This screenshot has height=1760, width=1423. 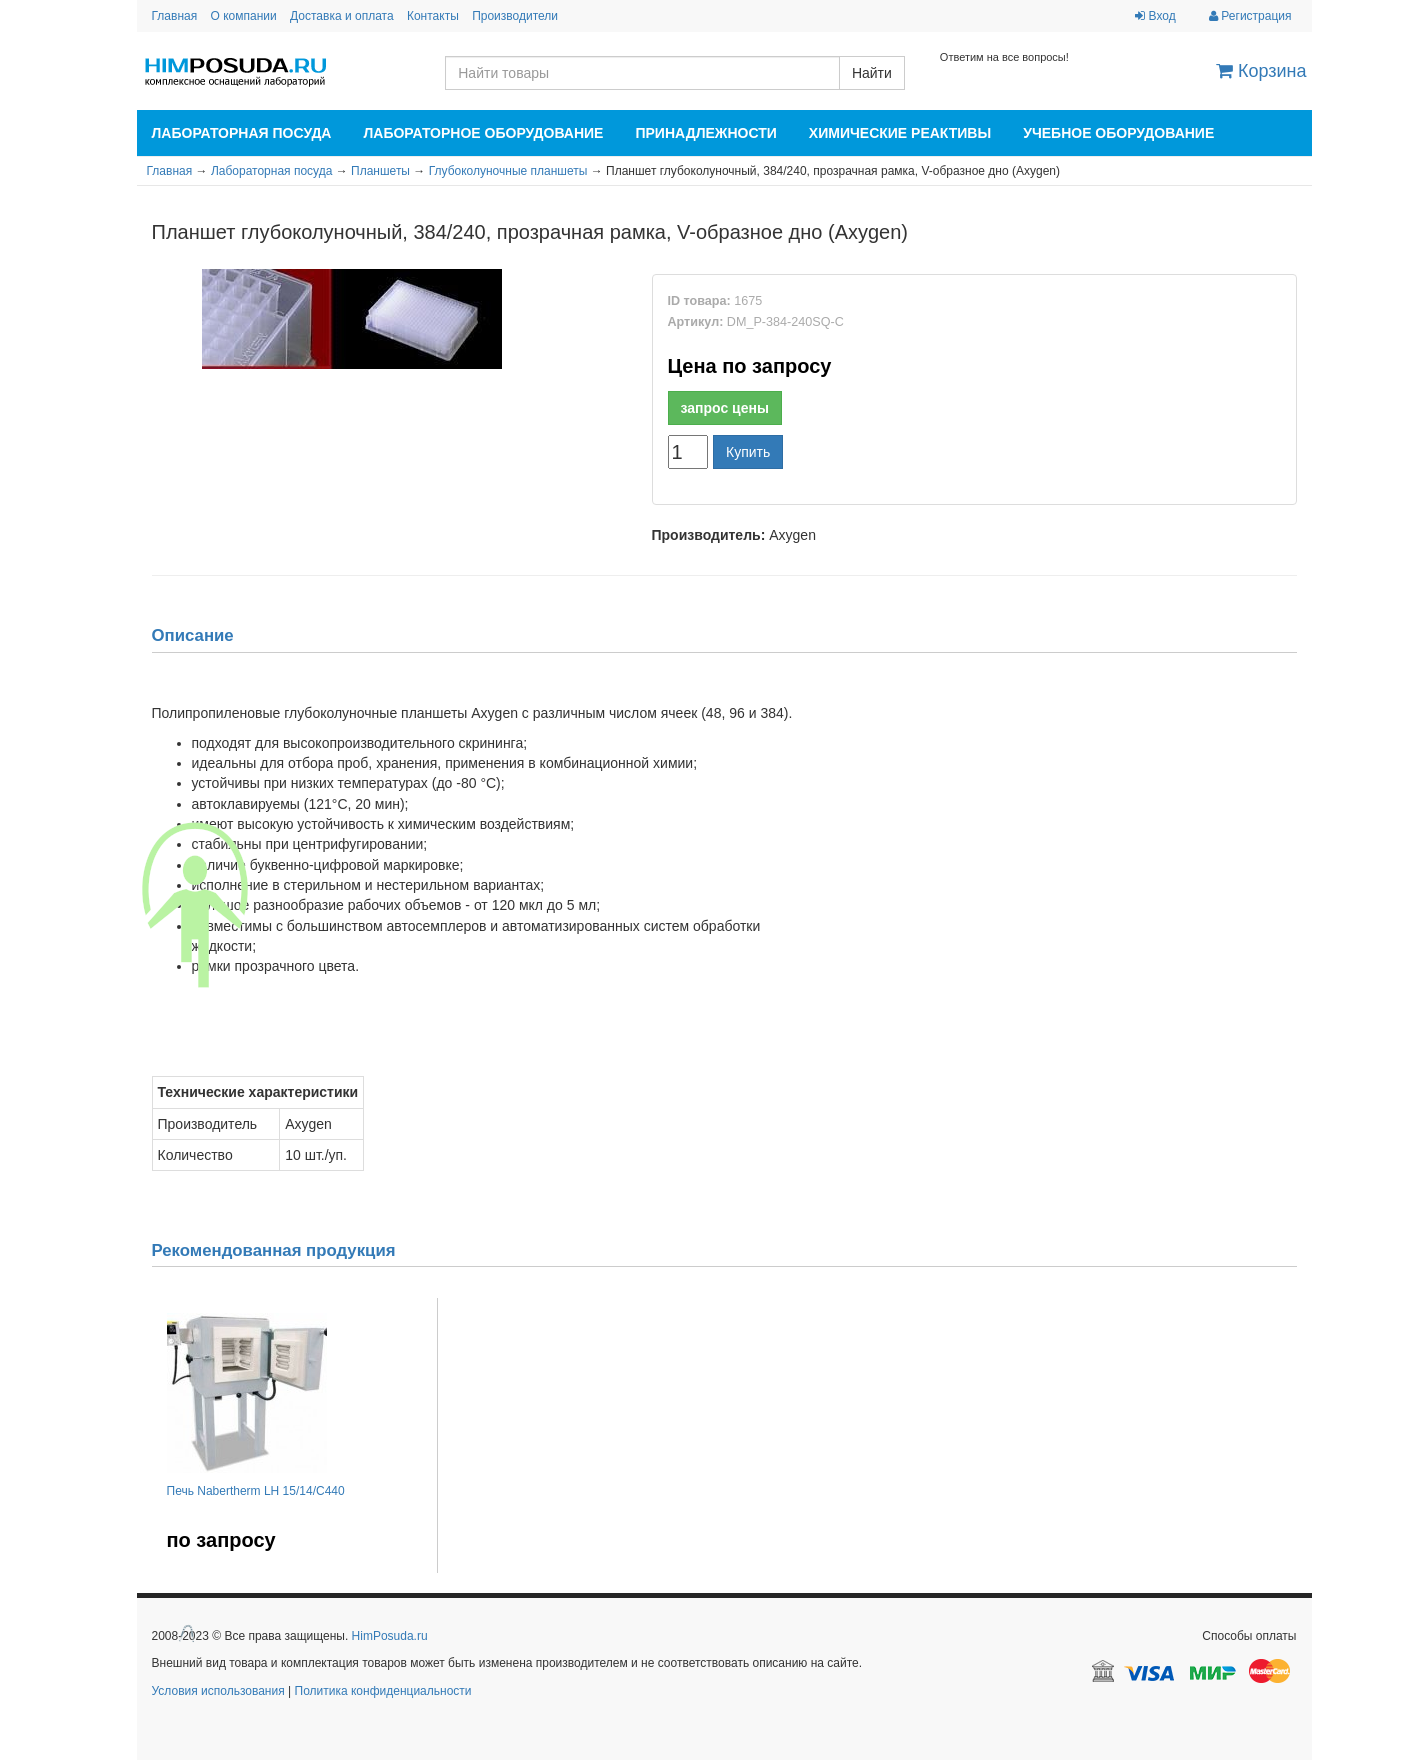 What do you see at coordinates (195, 905) in the screenshot?
I see `access jump rope workout or exercise` at bounding box center [195, 905].